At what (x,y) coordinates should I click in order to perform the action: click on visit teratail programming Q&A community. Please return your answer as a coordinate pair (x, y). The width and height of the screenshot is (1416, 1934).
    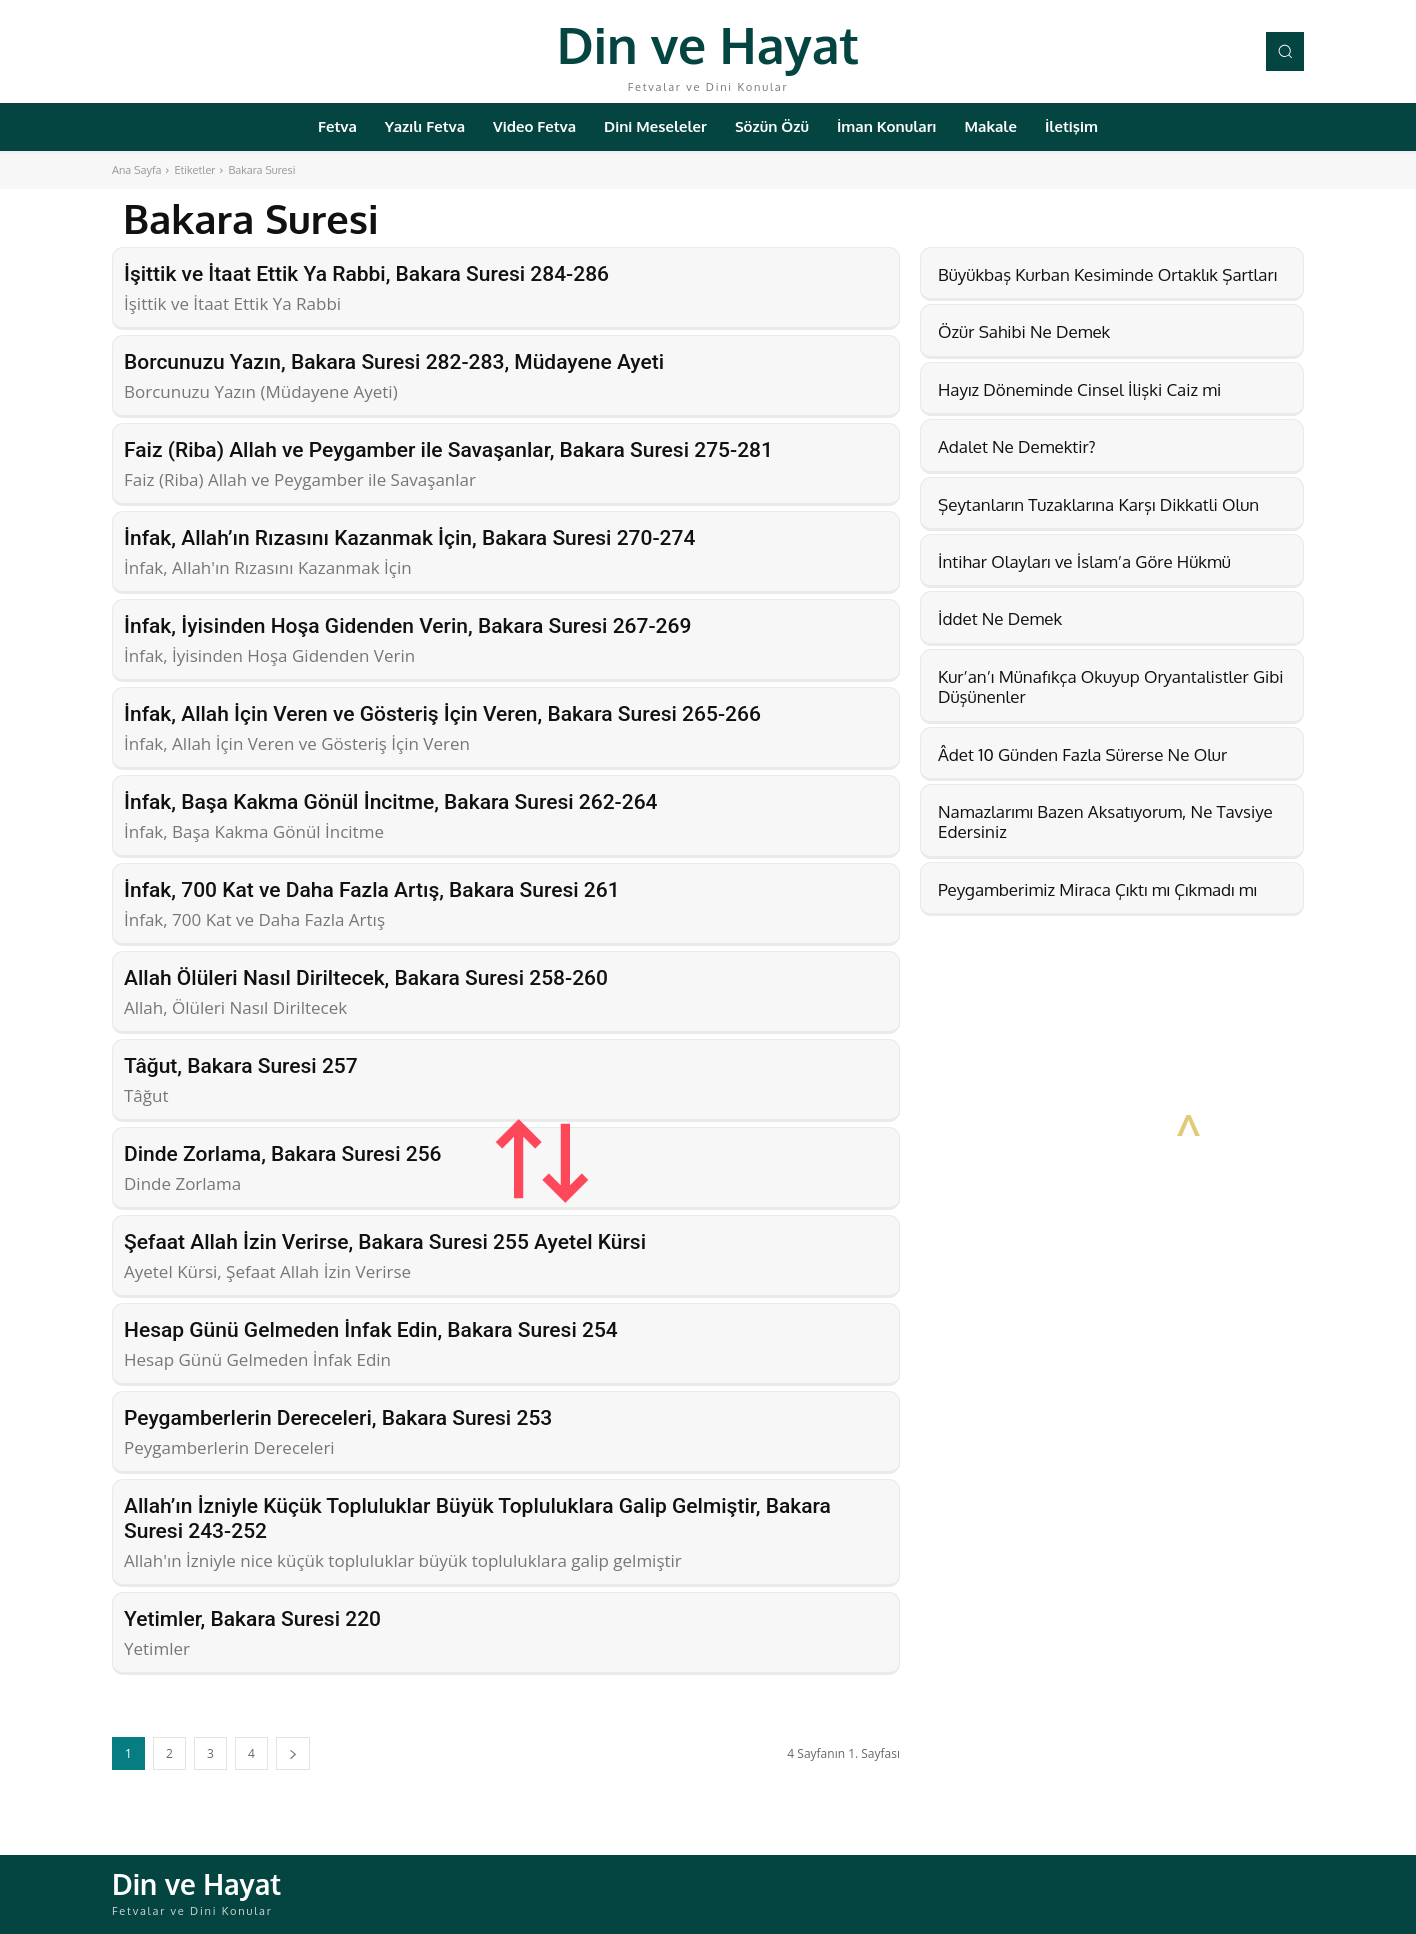
    Looking at the image, I should click on (1188, 1125).